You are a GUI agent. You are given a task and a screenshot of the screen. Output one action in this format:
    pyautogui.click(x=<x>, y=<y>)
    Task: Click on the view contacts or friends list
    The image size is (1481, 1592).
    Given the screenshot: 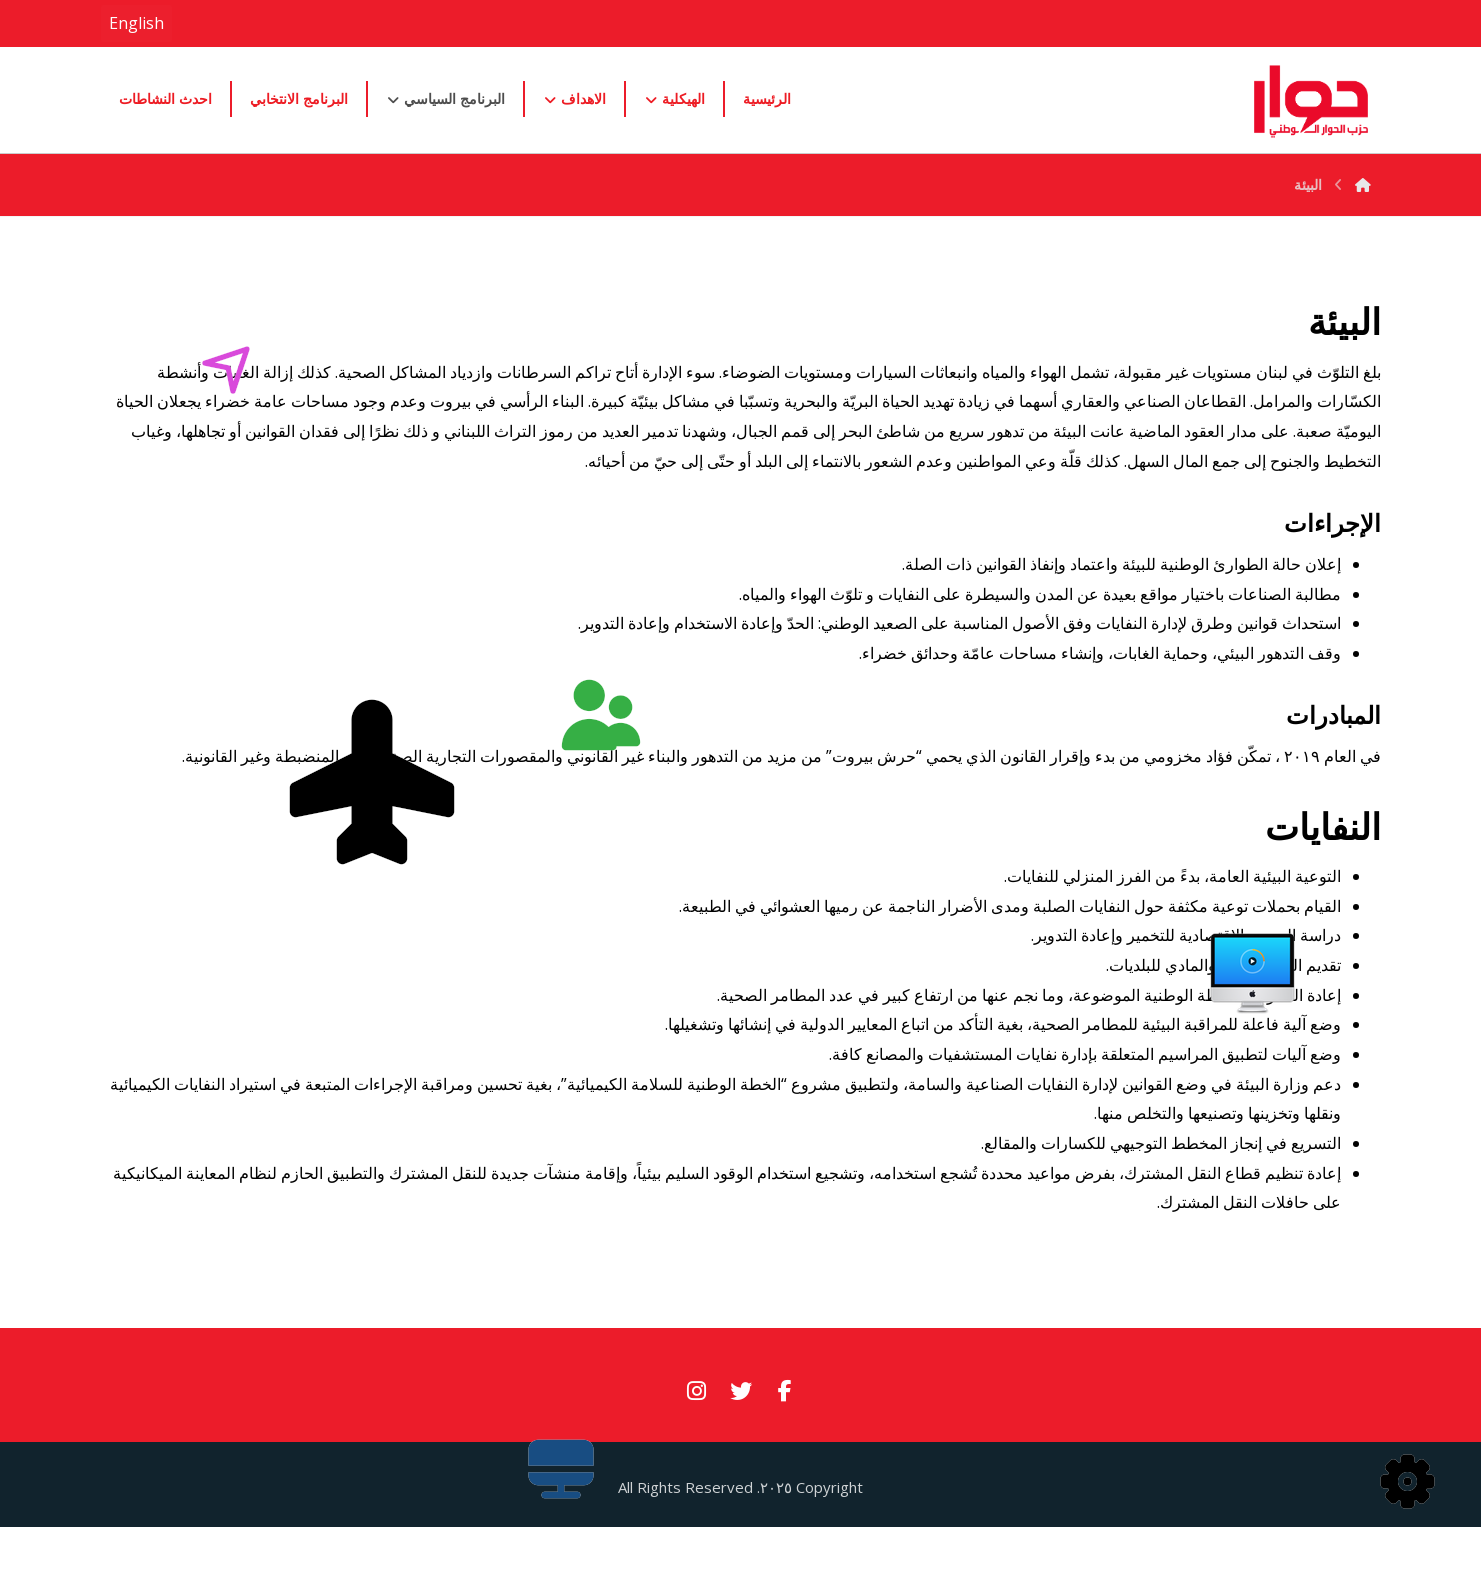 What is the action you would take?
    pyautogui.click(x=601, y=715)
    